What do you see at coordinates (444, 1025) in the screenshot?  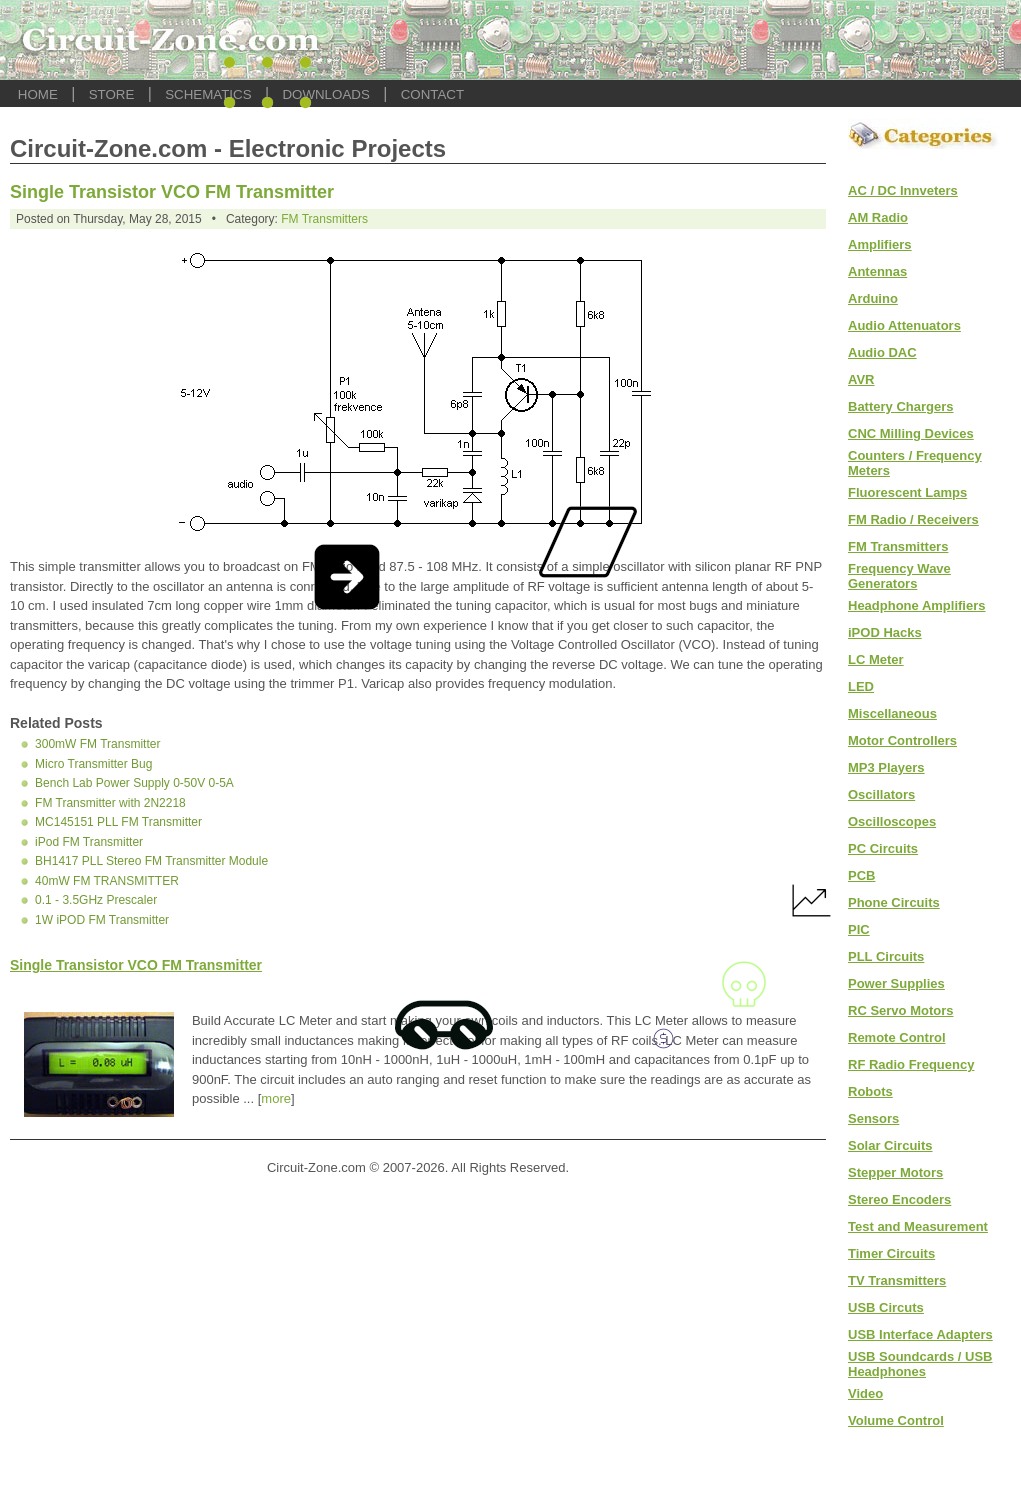 I see `access virtual reality or immersive mode` at bounding box center [444, 1025].